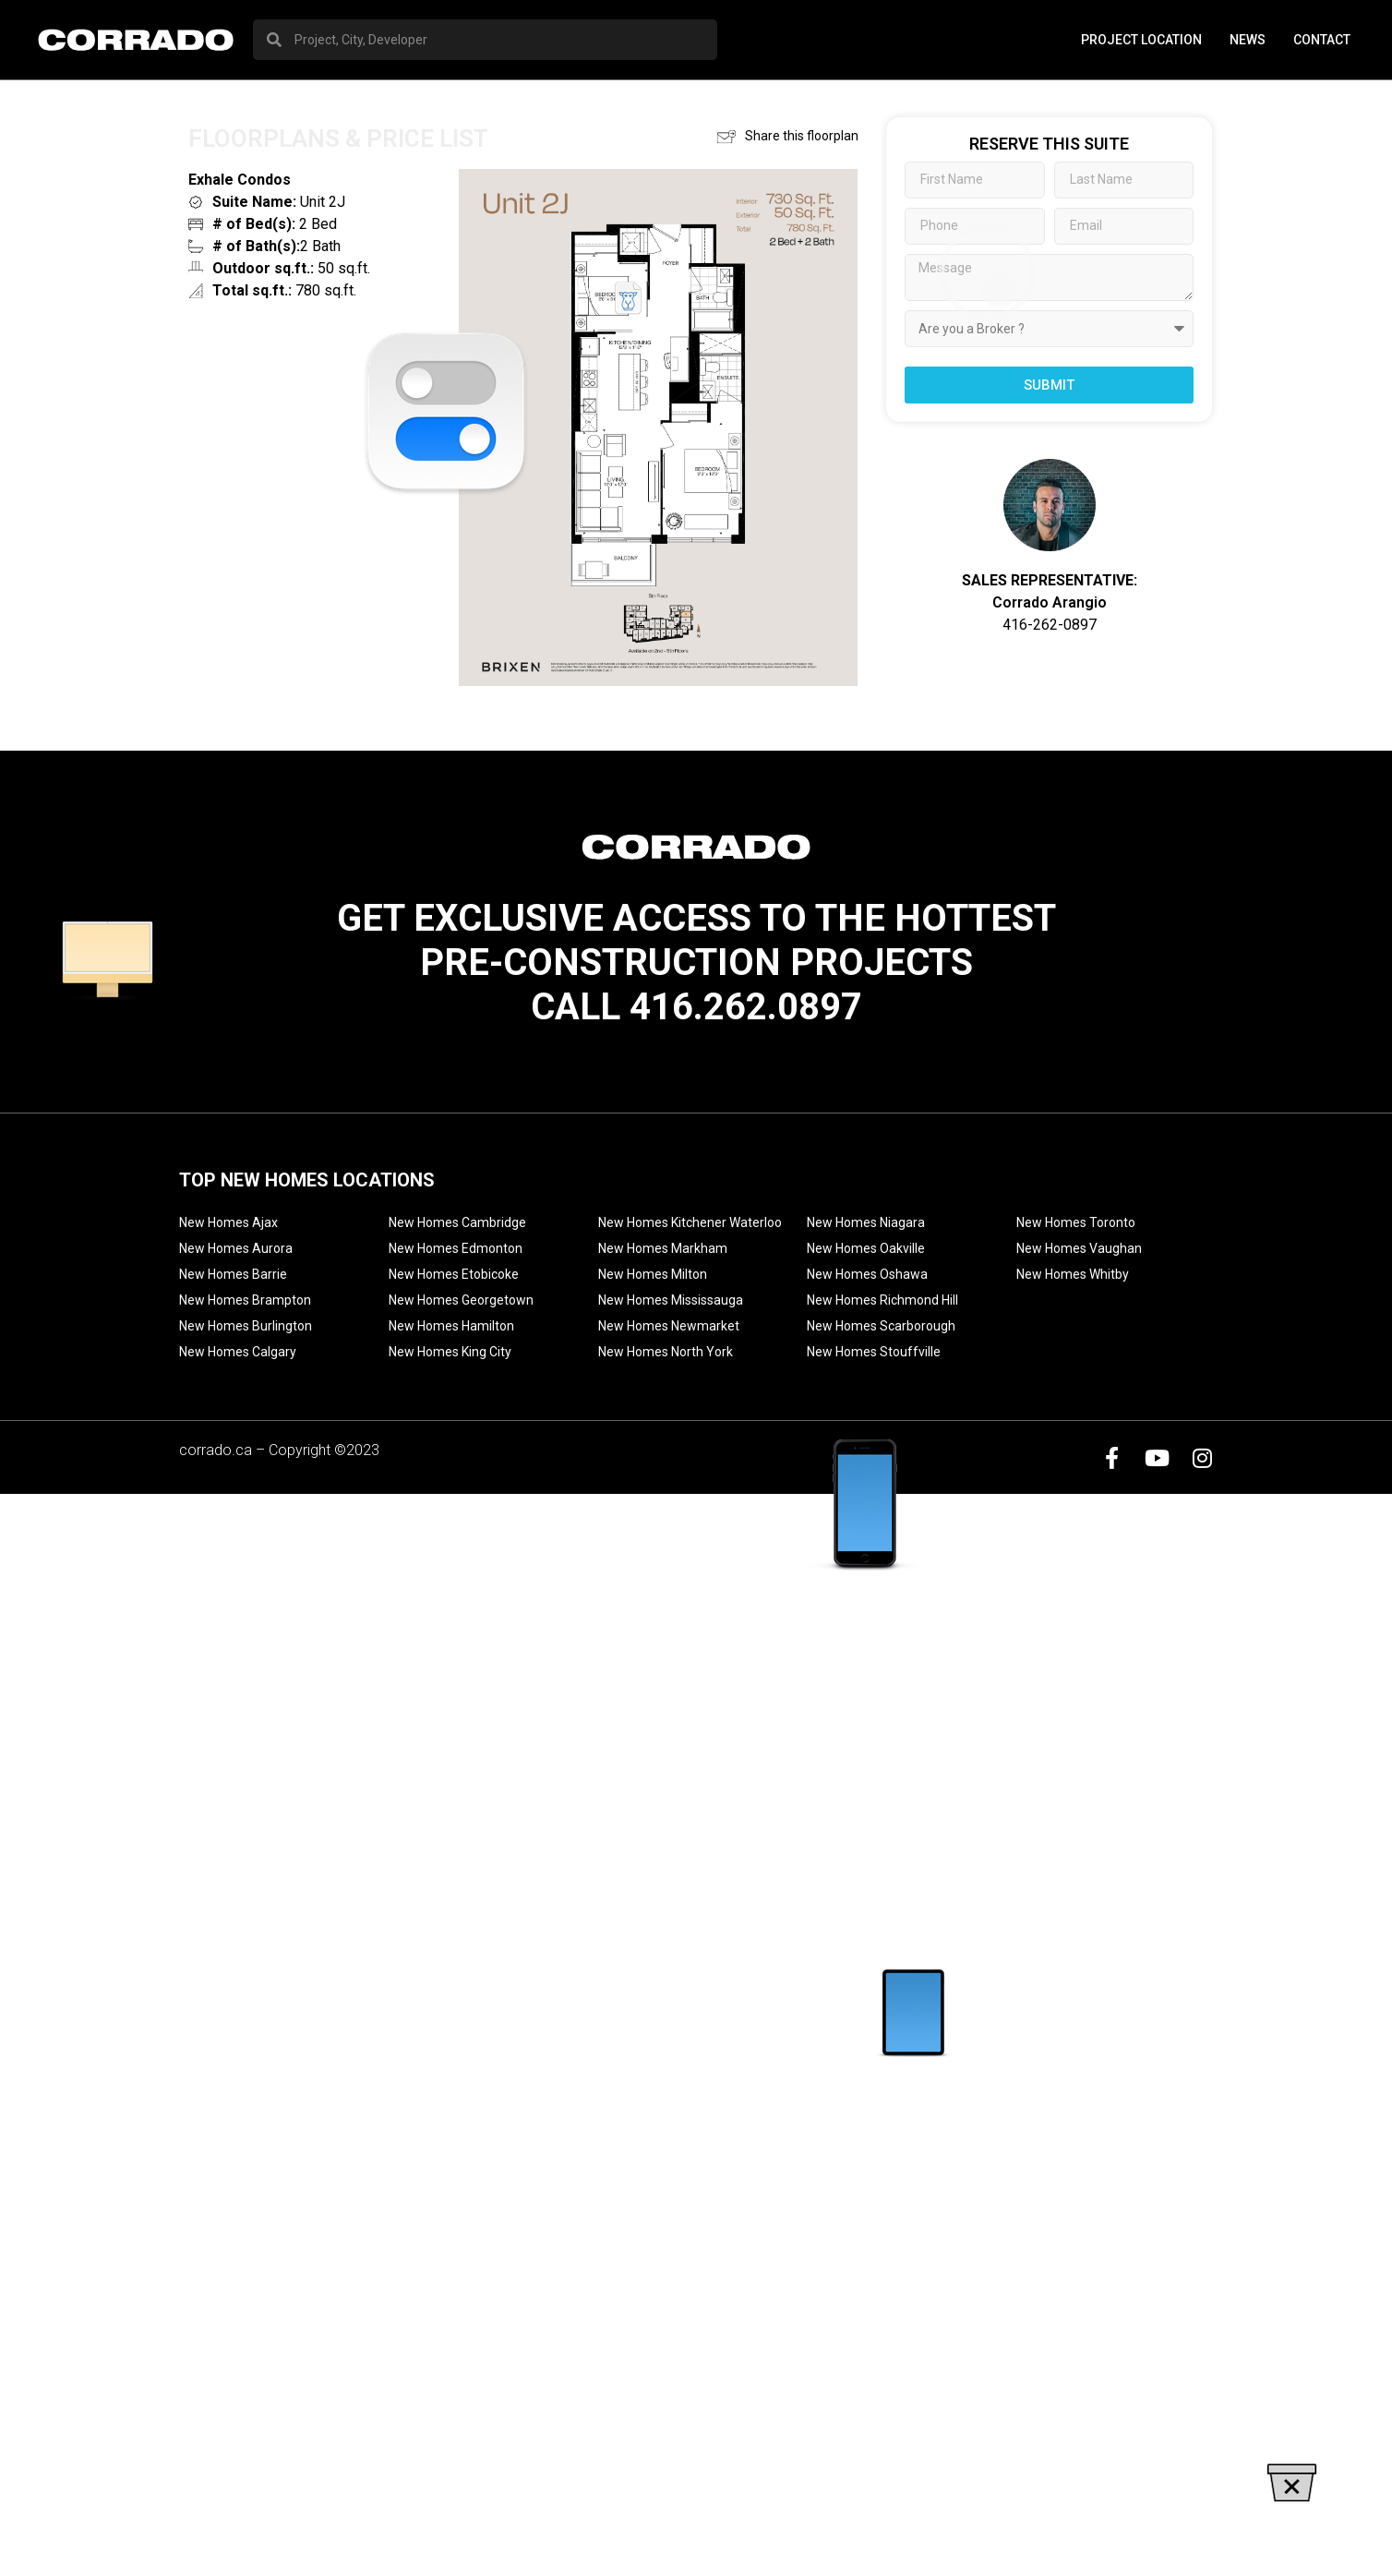  I want to click on open control center to adjust system settings, so click(446, 411).